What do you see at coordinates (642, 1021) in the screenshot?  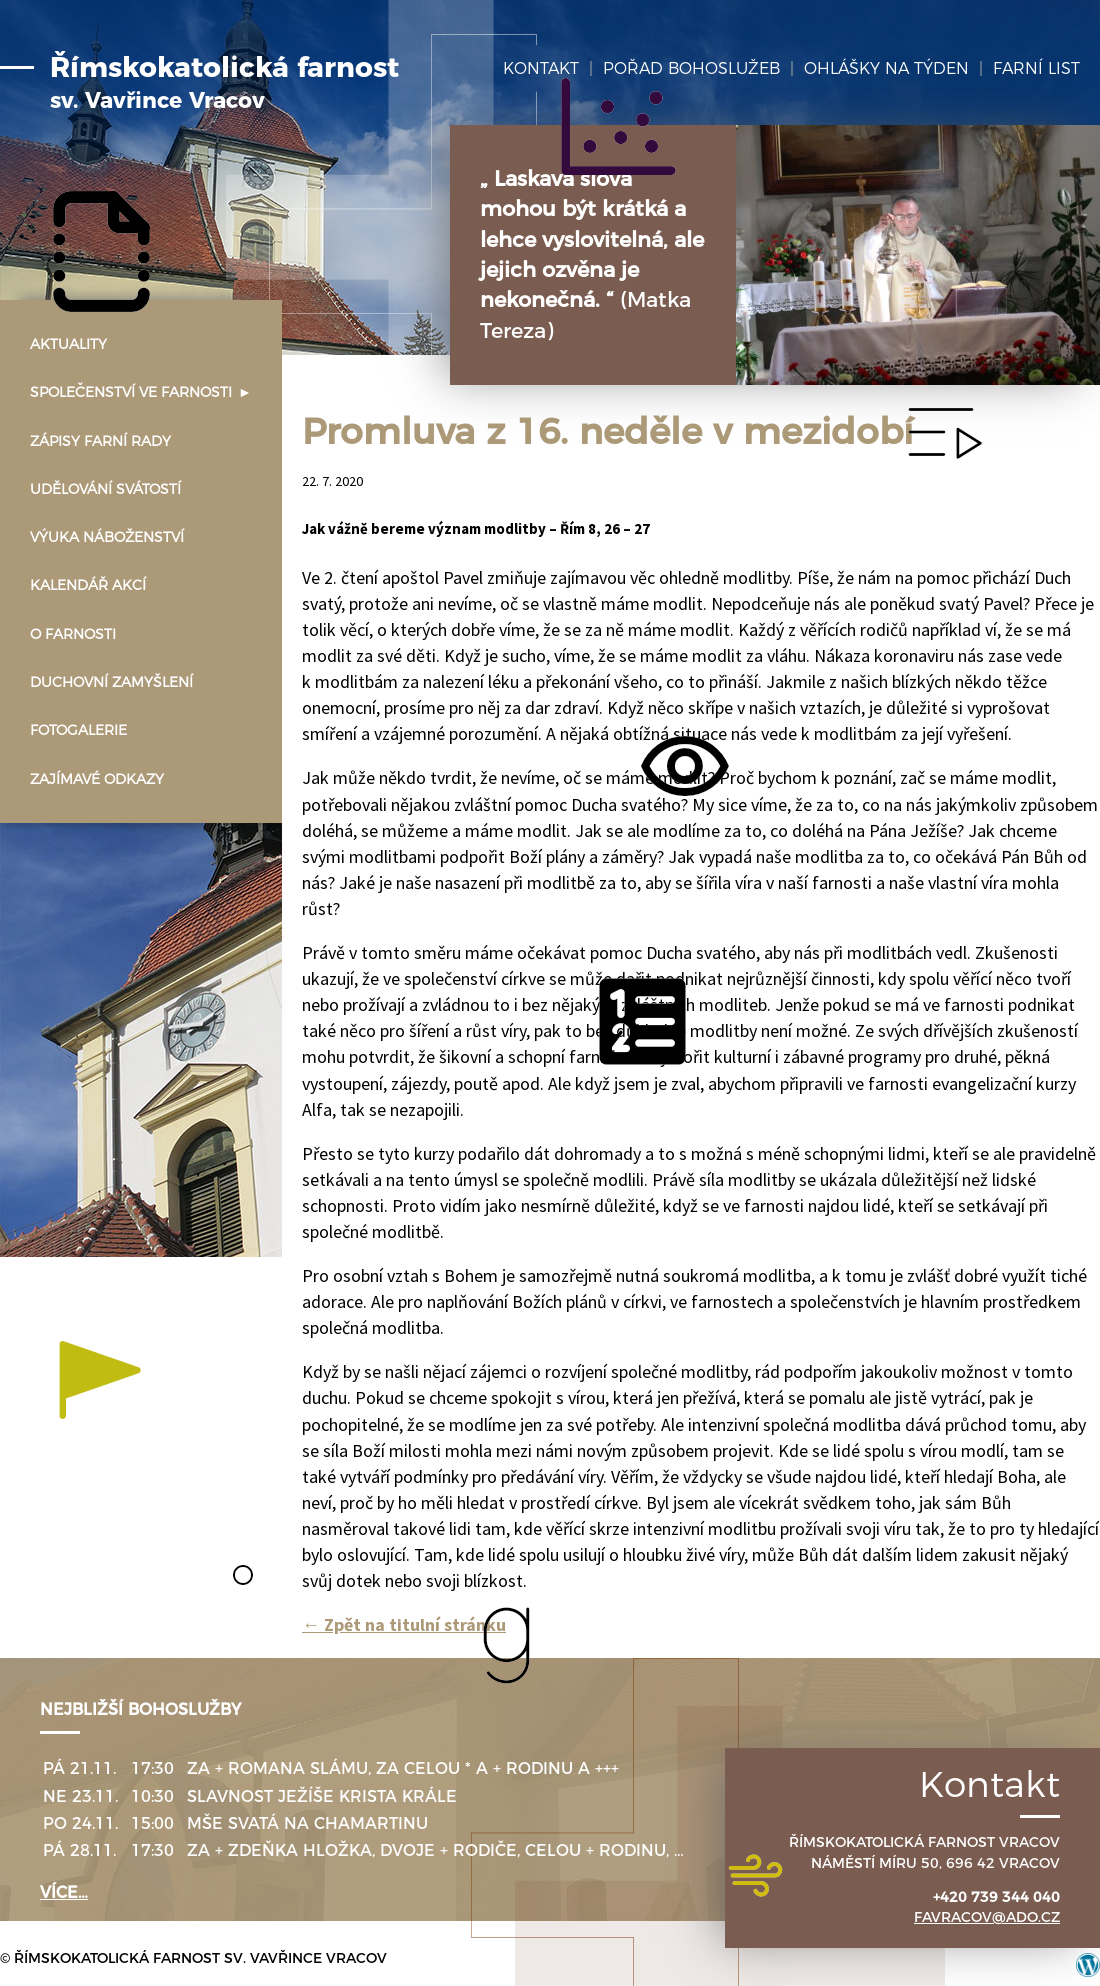 I see `create a numbered list` at bounding box center [642, 1021].